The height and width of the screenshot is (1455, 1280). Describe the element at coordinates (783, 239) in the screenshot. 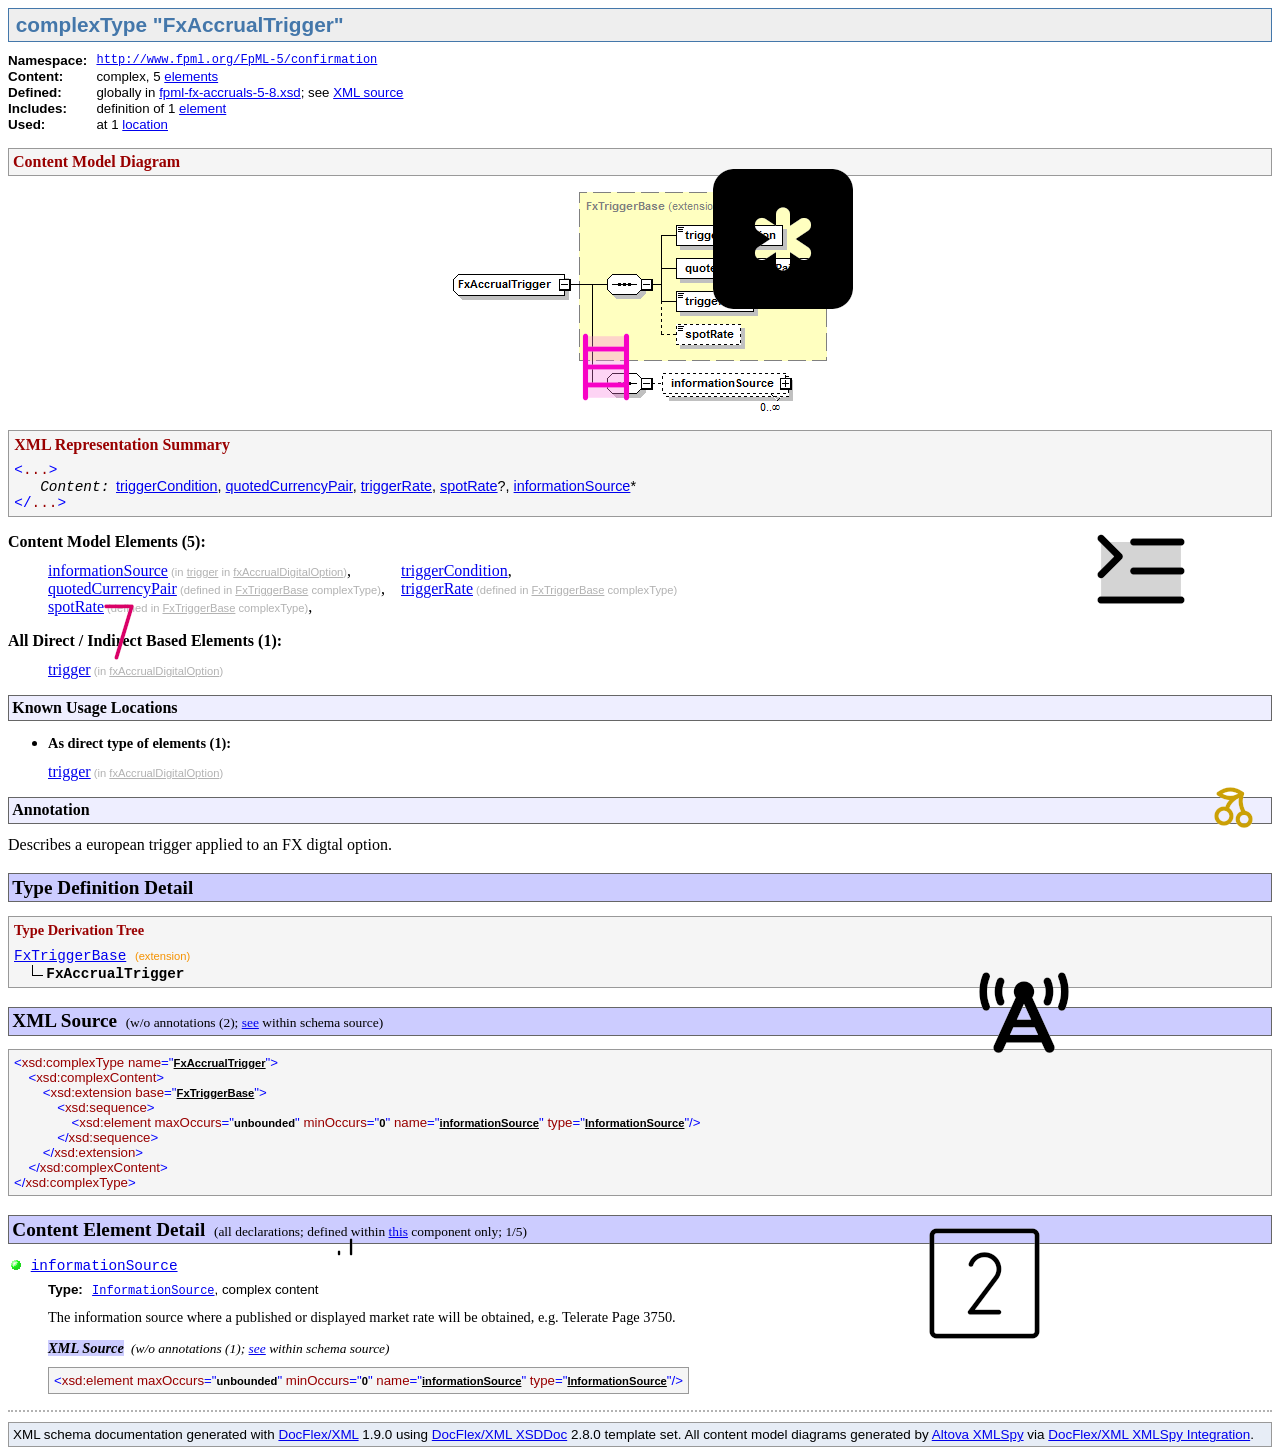

I see `indicates a required field in a form` at that location.